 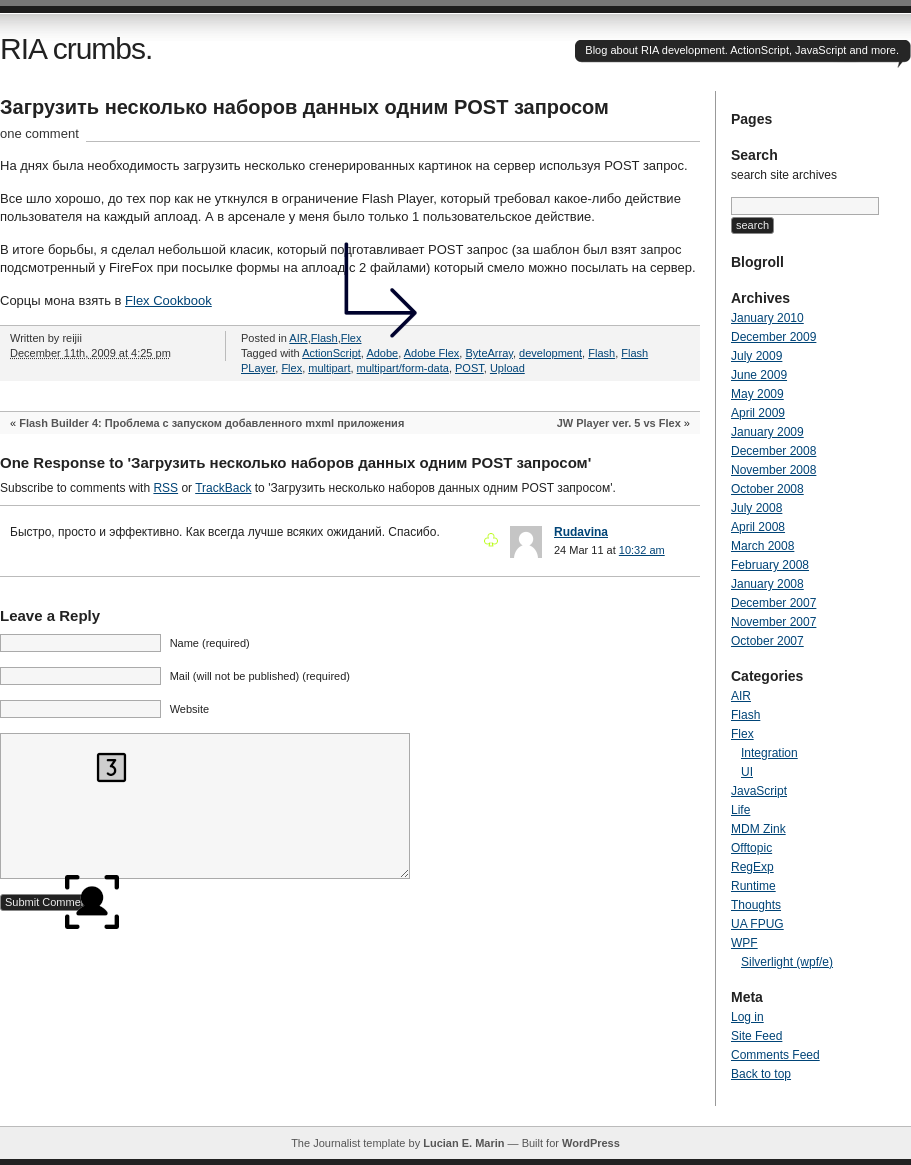 What do you see at coordinates (92, 902) in the screenshot?
I see `focus on current user profile` at bounding box center [92, 902].